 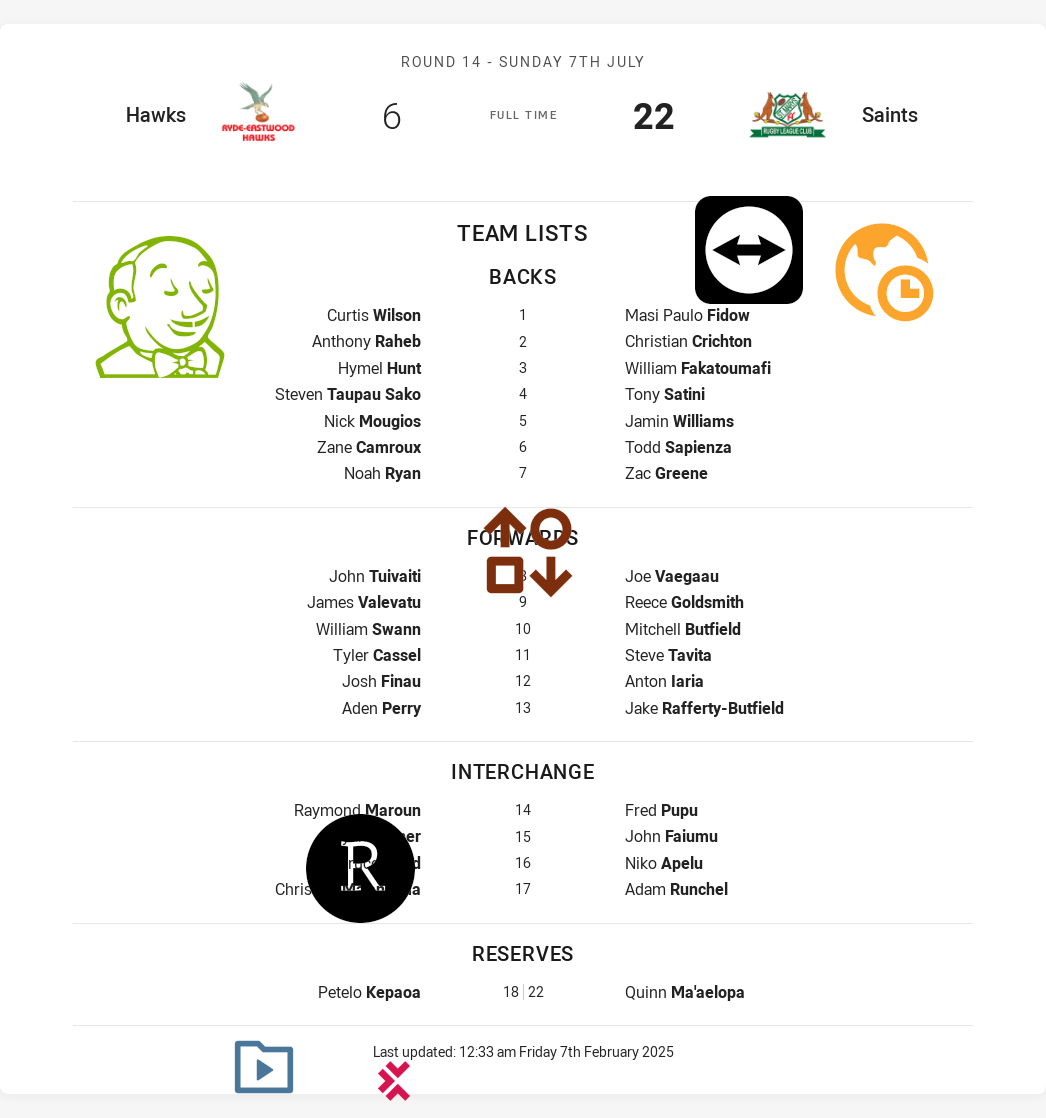 What do you see at coordinates (264, 1067) in the screenshot?
I see `open video files folder` at bounding box center [264, 1067].